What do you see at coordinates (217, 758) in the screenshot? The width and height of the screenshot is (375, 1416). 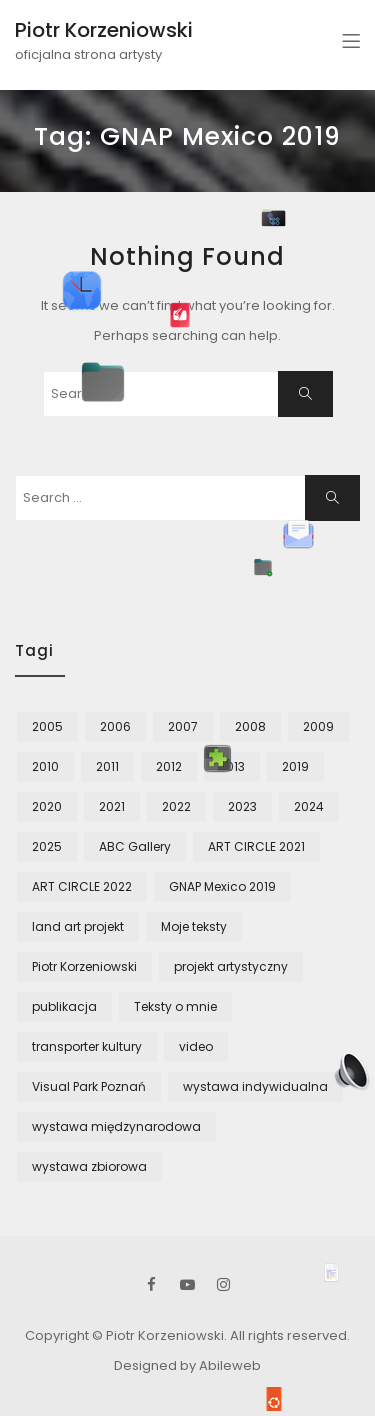 I see `browse or manage system add-ons` at bounding box center [217, 758].